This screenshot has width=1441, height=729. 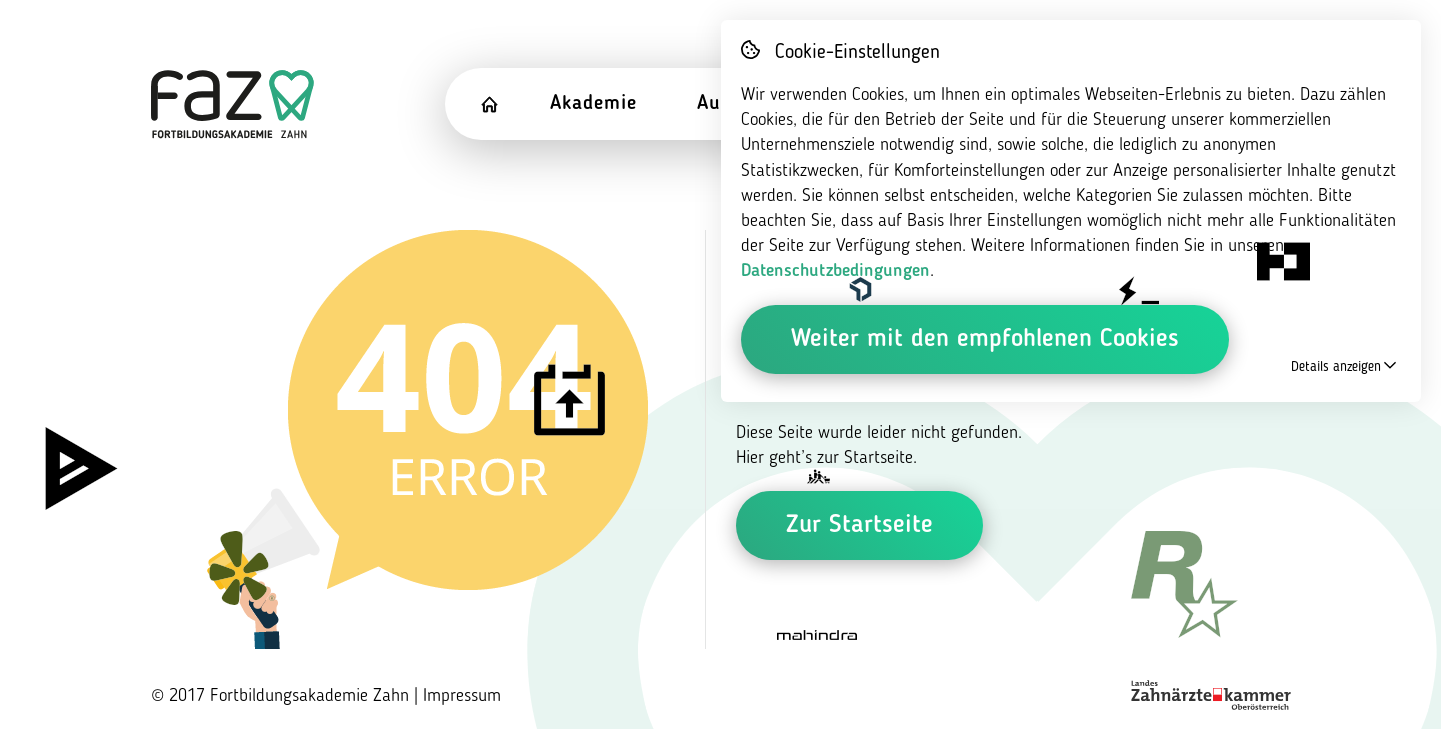 What do you see at coordinates (242, 568) in the screenshot?
I see `open the Yelp app` at bounding box center [242, 568].